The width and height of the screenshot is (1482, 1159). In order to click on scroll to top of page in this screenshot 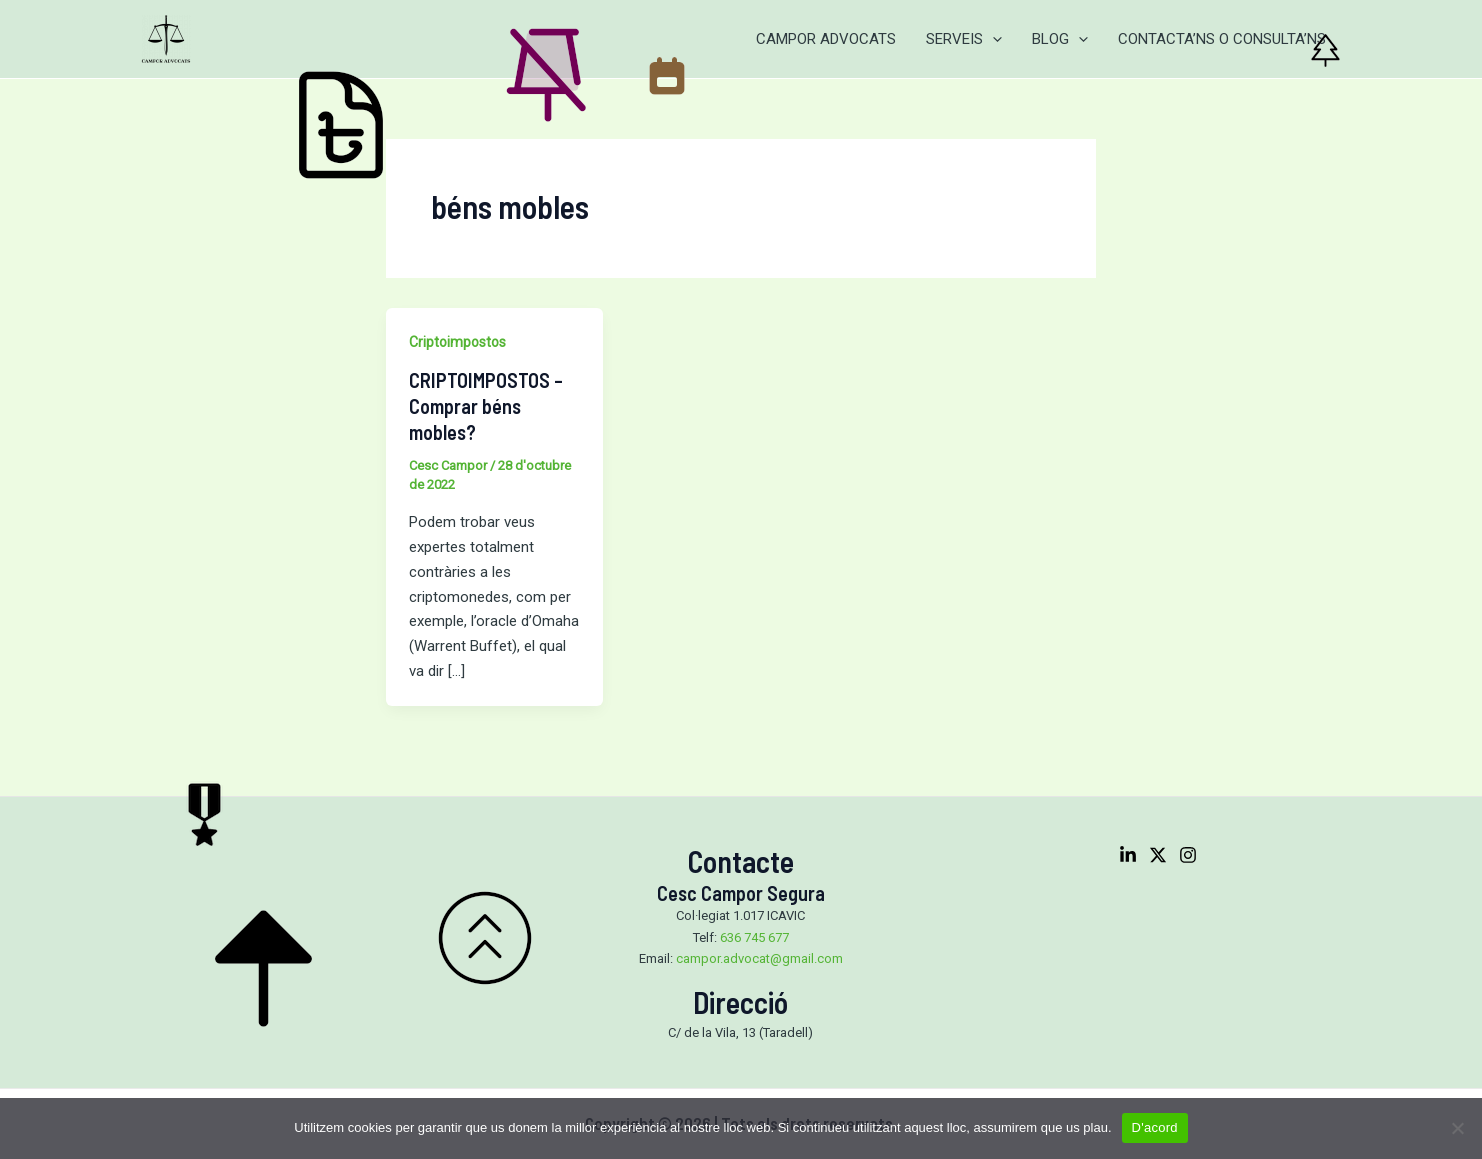, I will do `click(263, 968)`.